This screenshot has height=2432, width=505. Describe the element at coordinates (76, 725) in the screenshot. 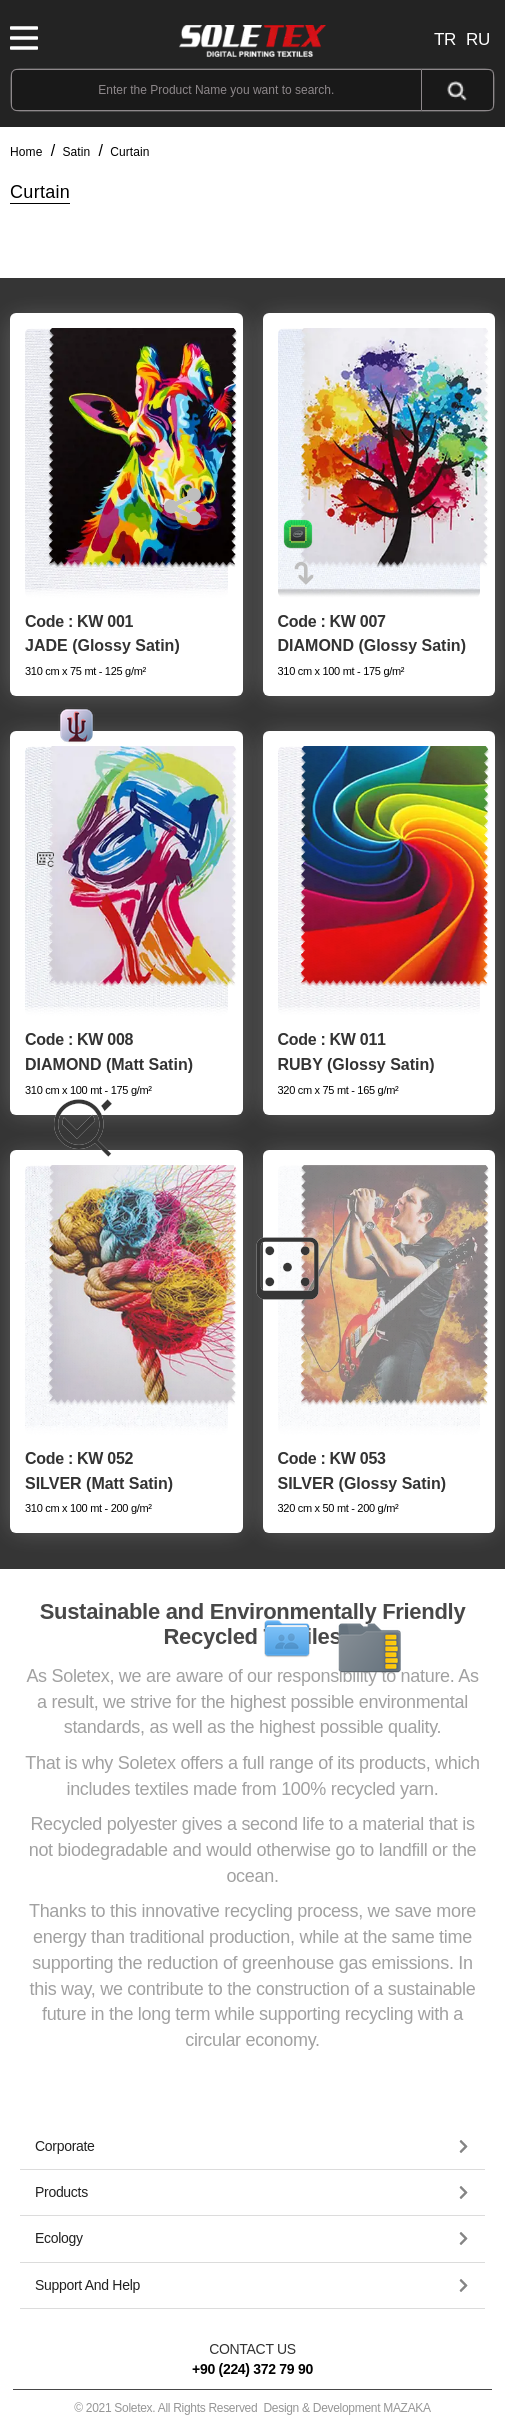

I see `open hydrus network media management application` at that location.